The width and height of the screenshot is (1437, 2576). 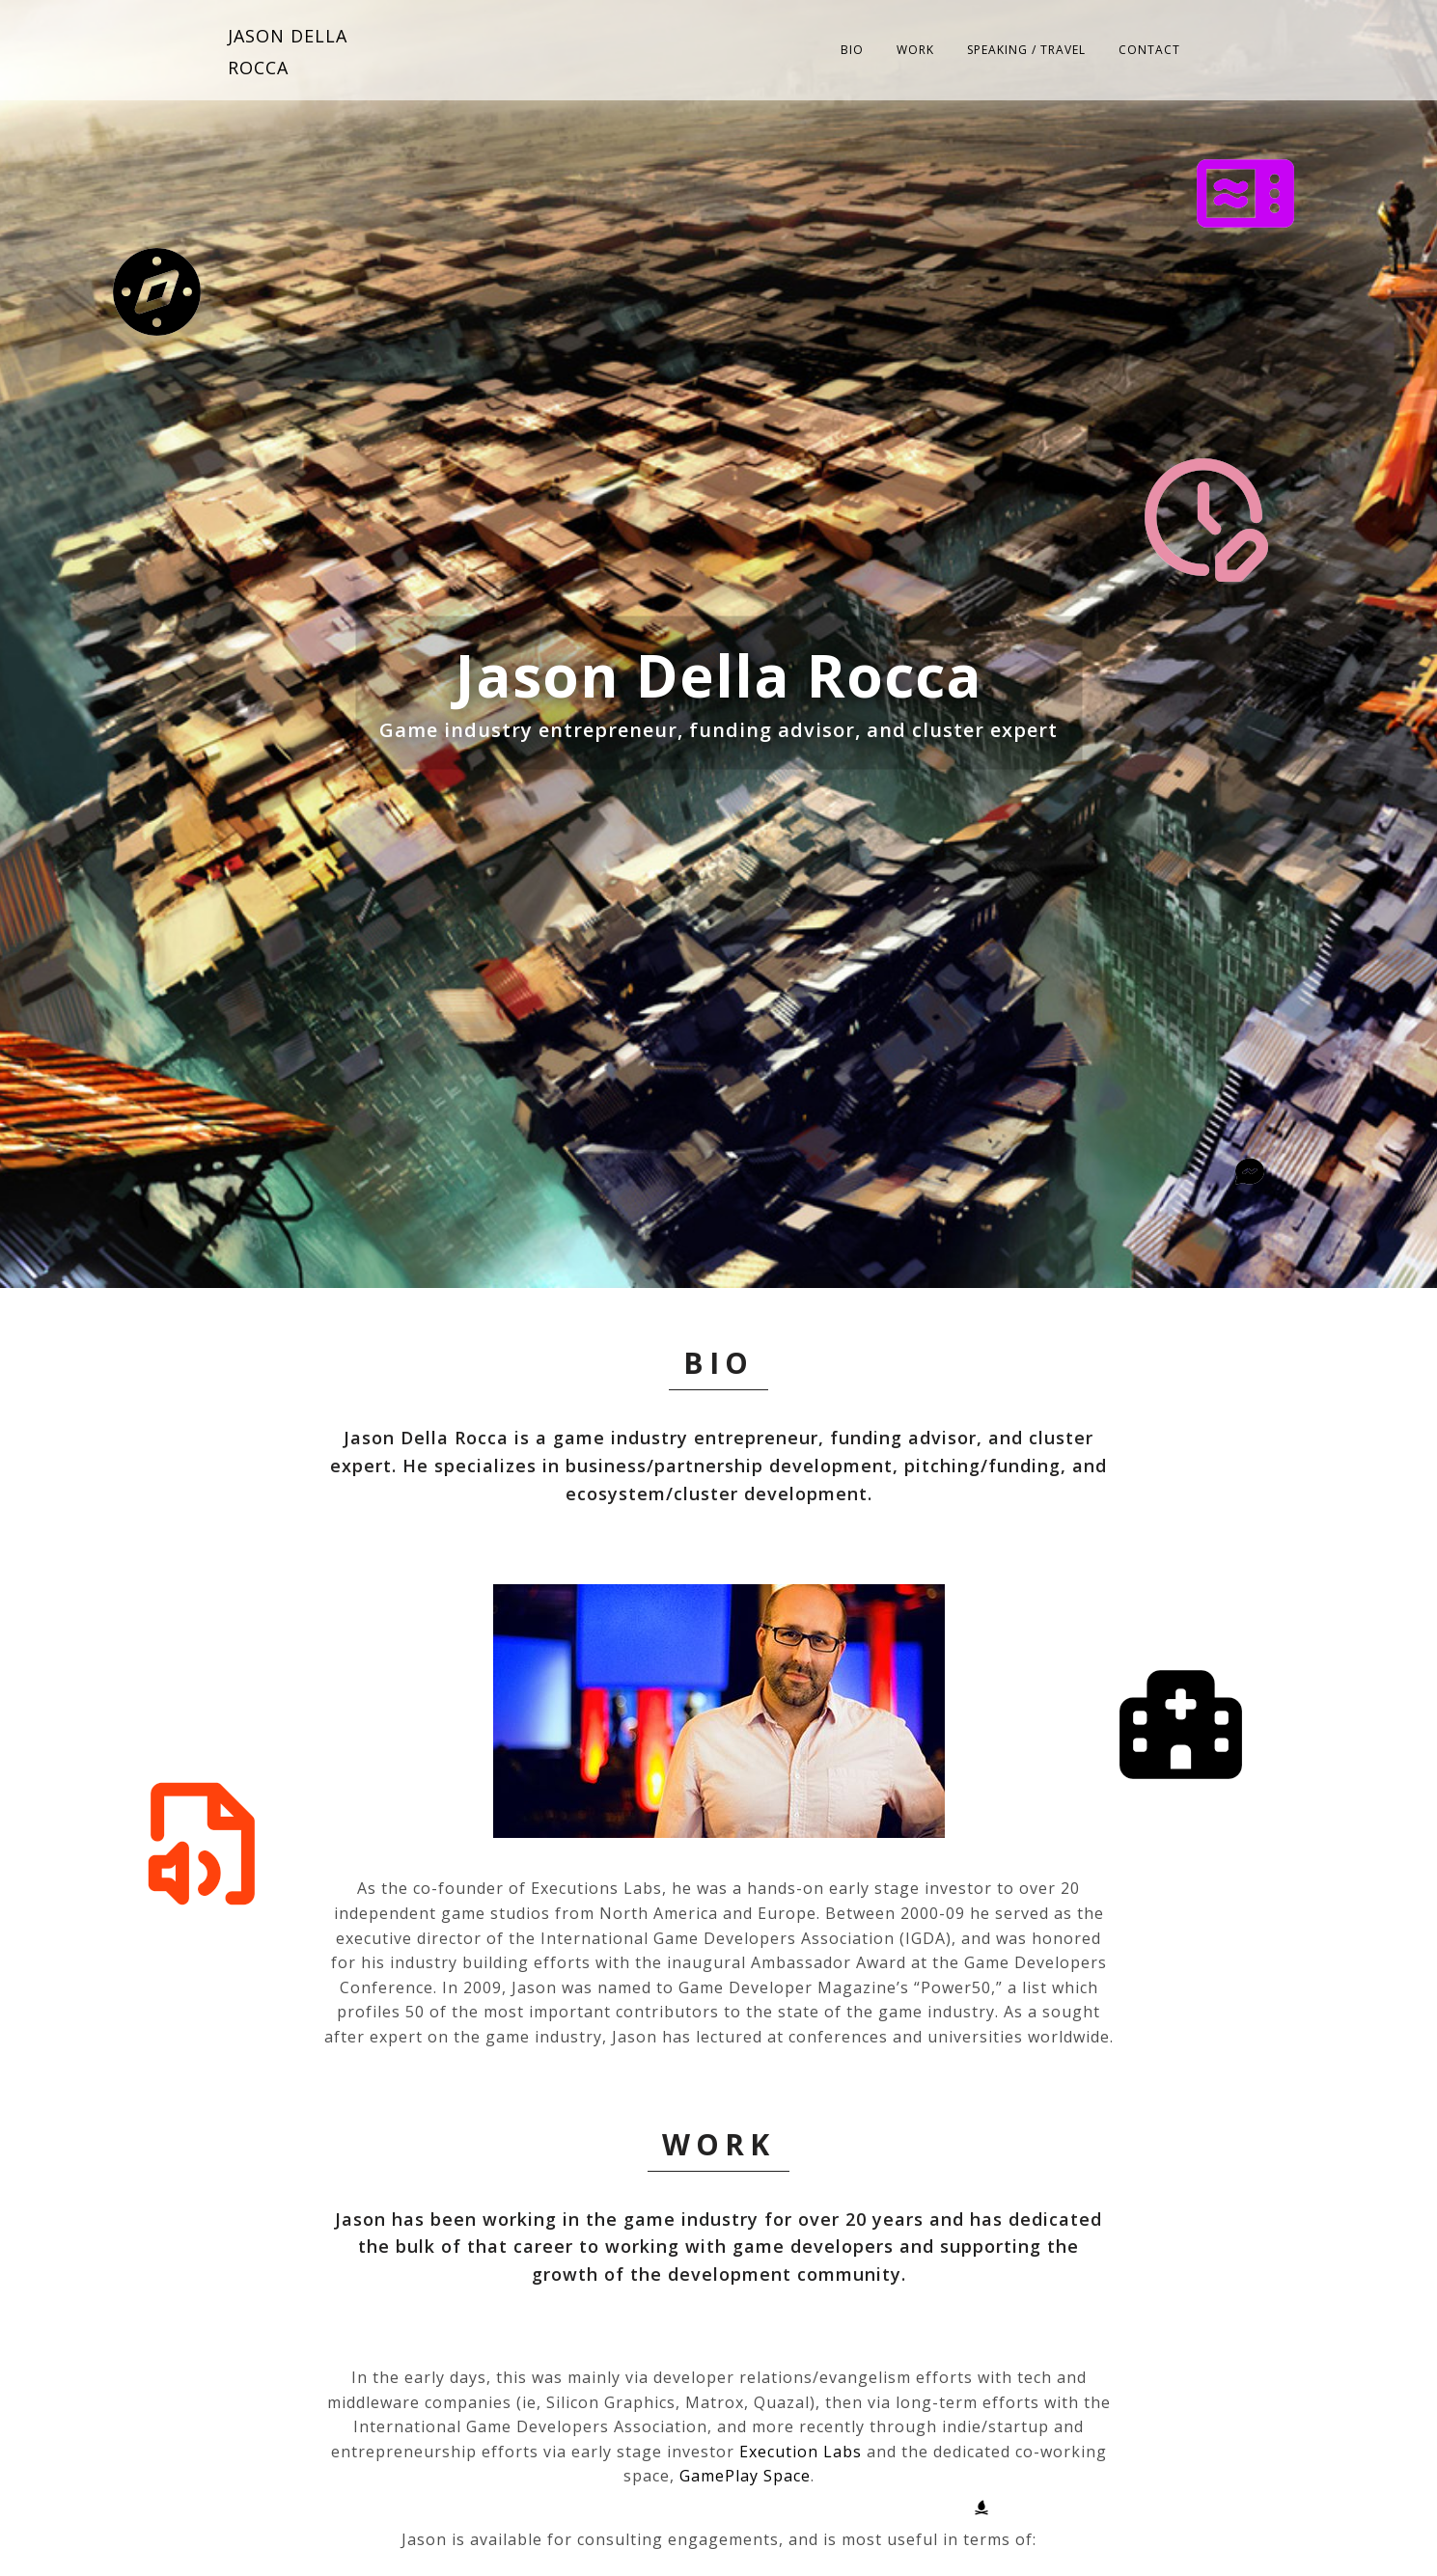 I want to click on access microwave or kitchen appliance controls, so click(x=1245, y=193).